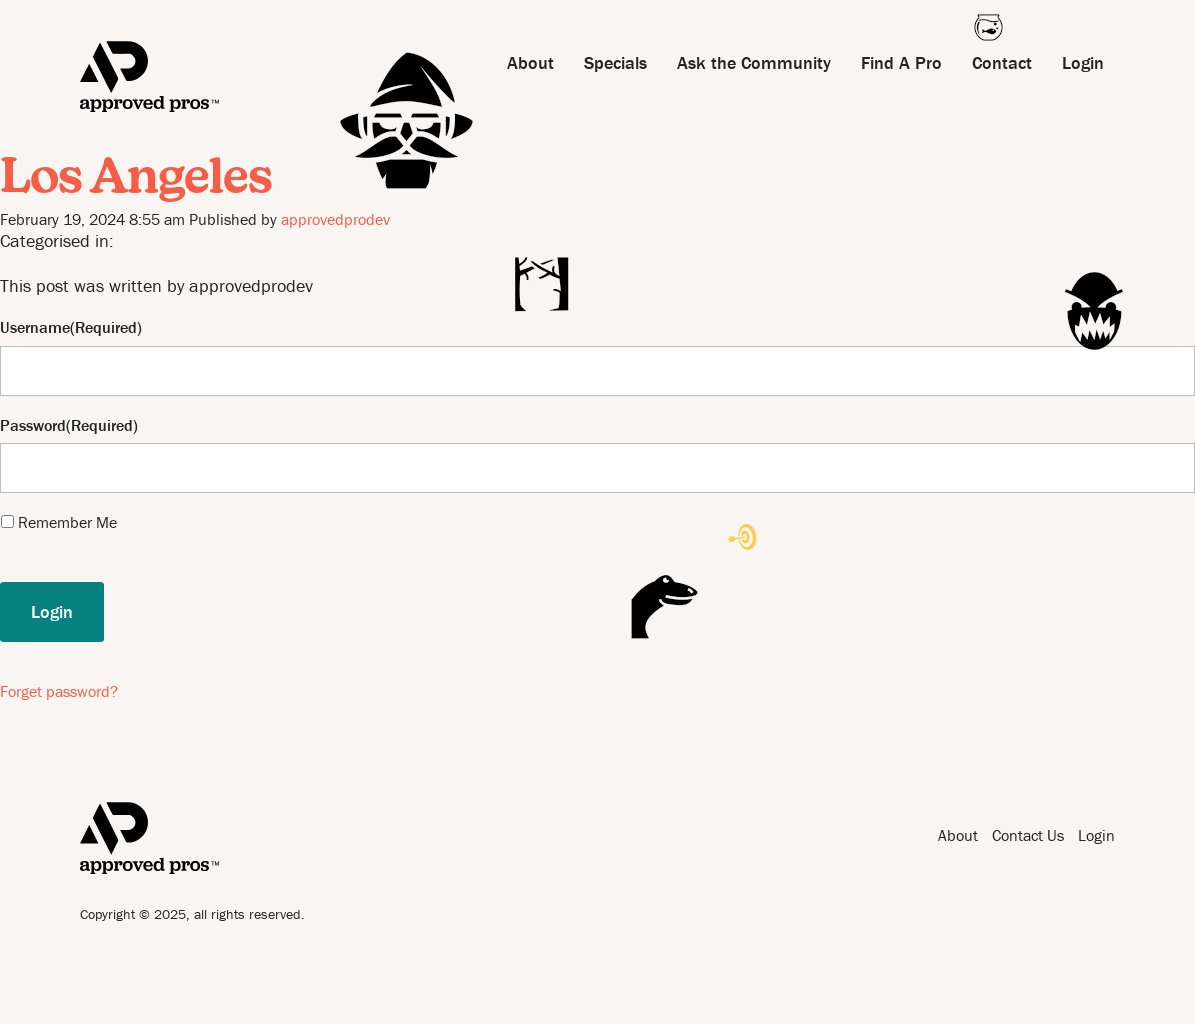  Describe the element at coordinates (665, 604) in the screenshot. I see `access dinosaur-related content or games` at that location.